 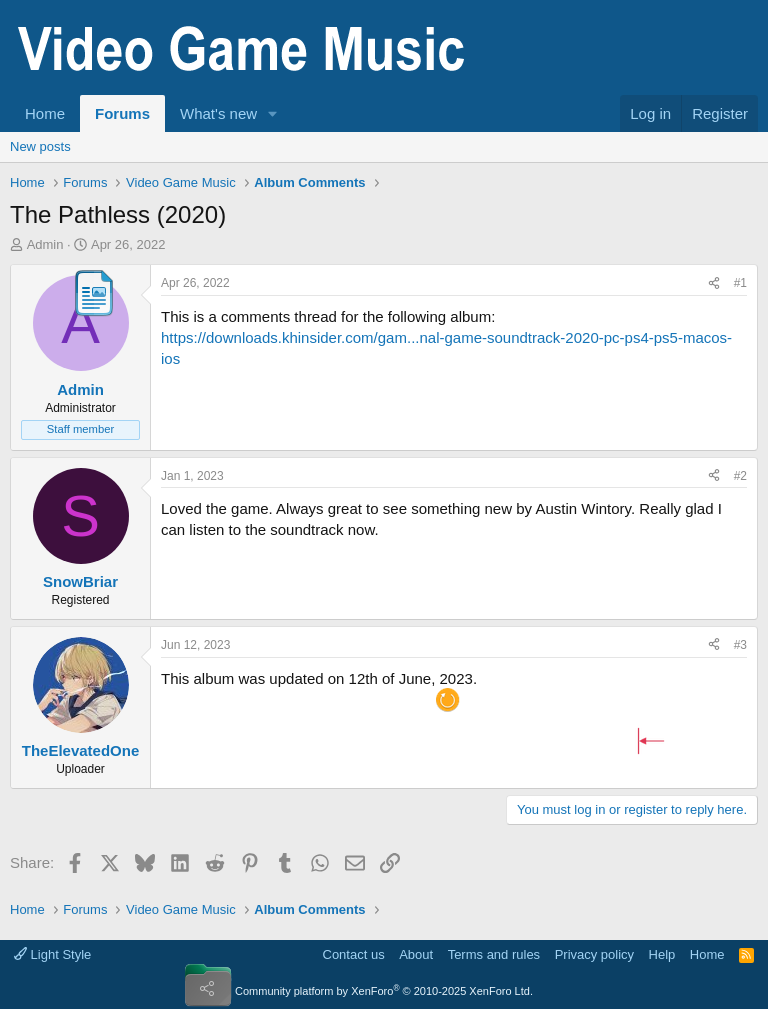 What do you see at coordinates (94, 293) in the screenshot?
I see `open a libreoffice writer document` at bounding box center [94, 293].